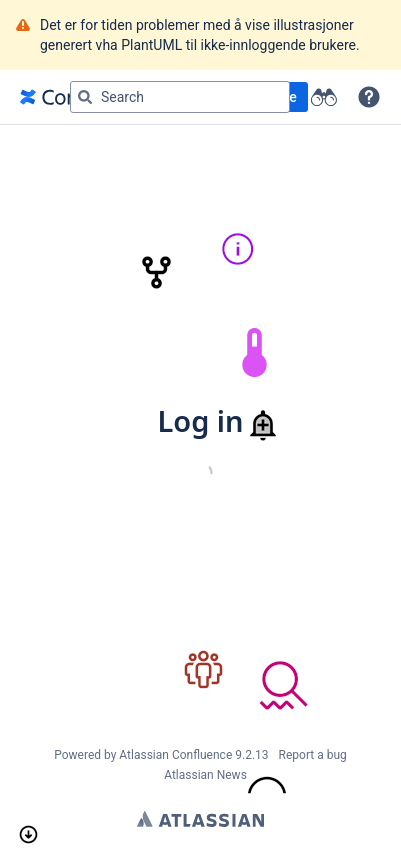 This screenshot has height=852, width=401. I want to click on fork a repository, so click(156, 272).